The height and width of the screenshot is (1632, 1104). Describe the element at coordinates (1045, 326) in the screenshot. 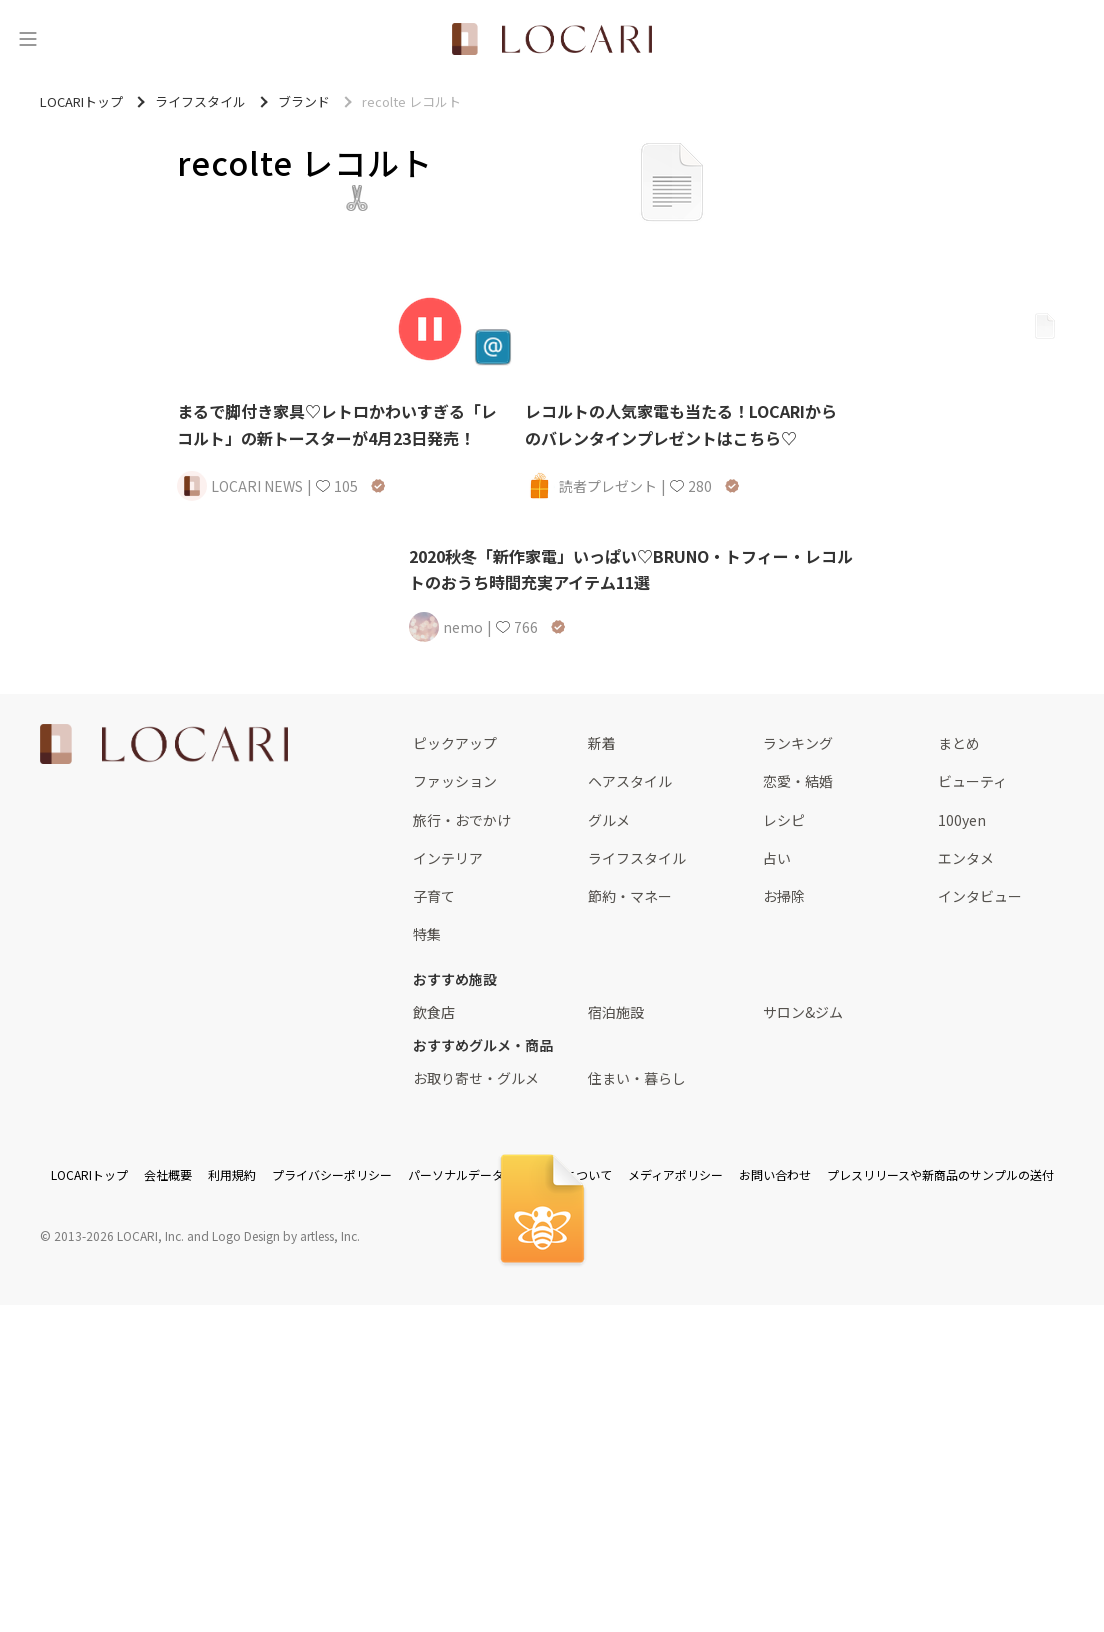

I see `preview a text file before opening` at that location.